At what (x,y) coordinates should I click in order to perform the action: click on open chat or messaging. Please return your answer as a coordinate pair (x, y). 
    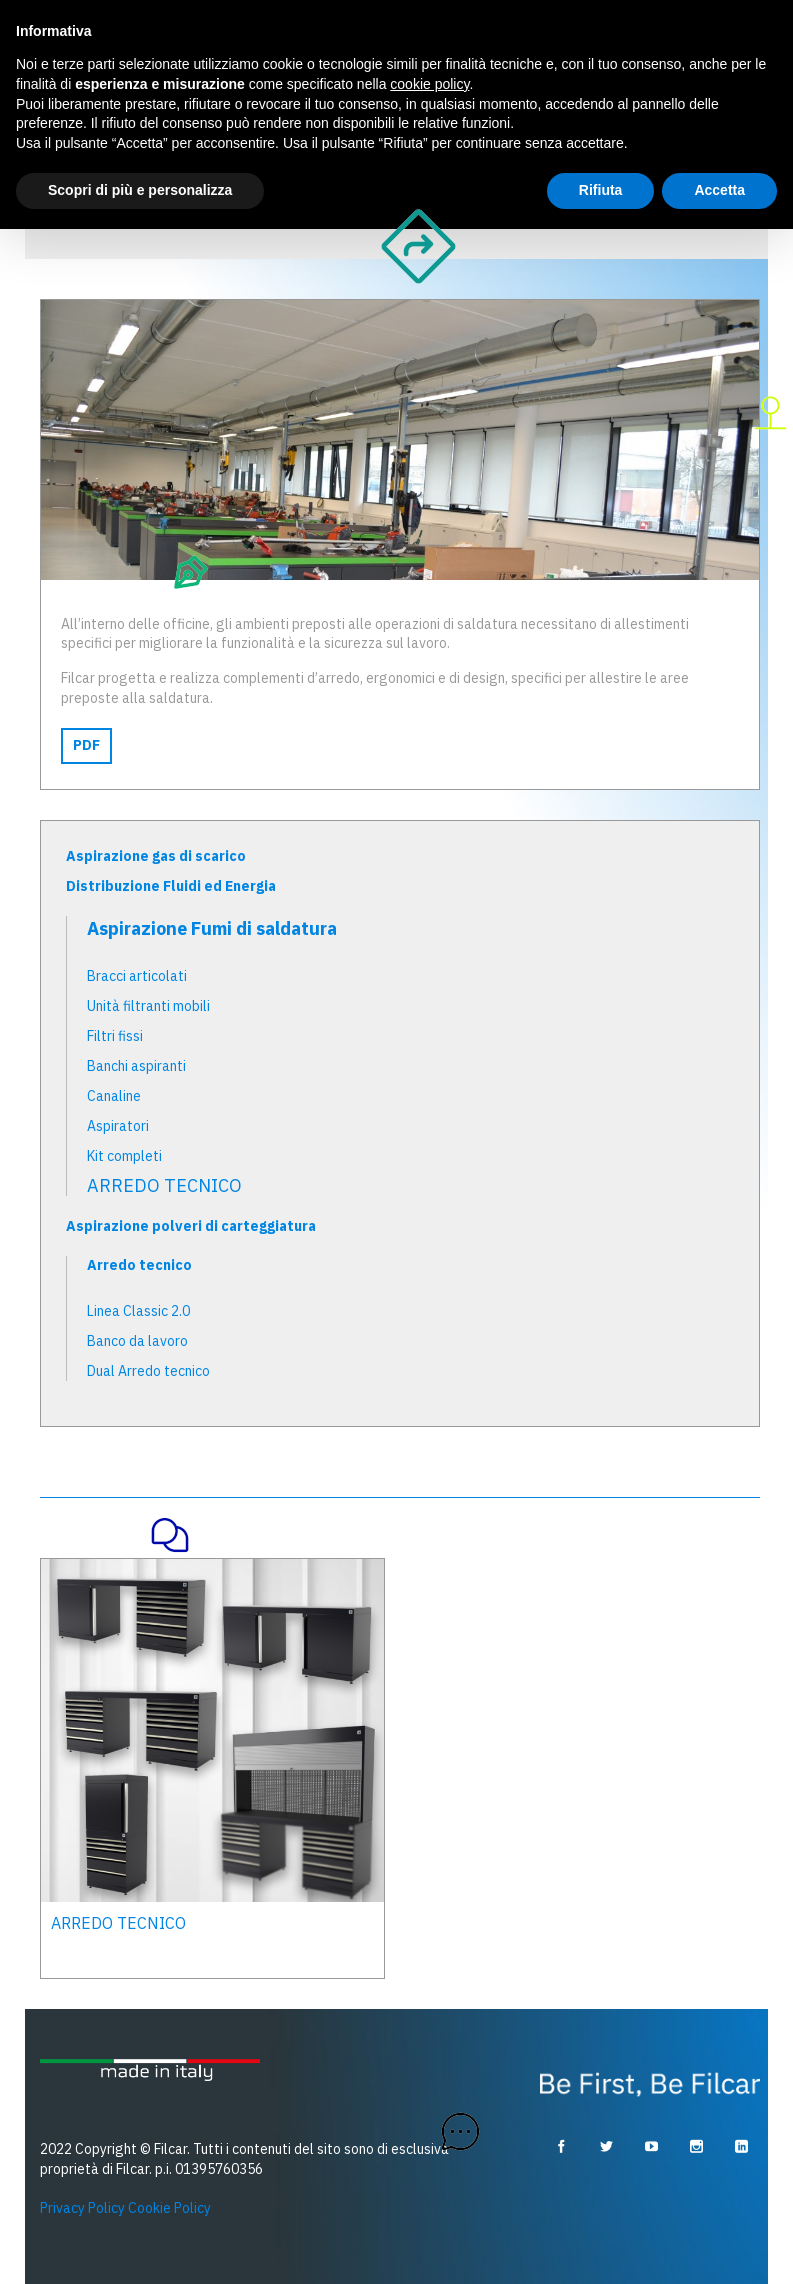
    Looking at the image, I should click on (170, 1535).